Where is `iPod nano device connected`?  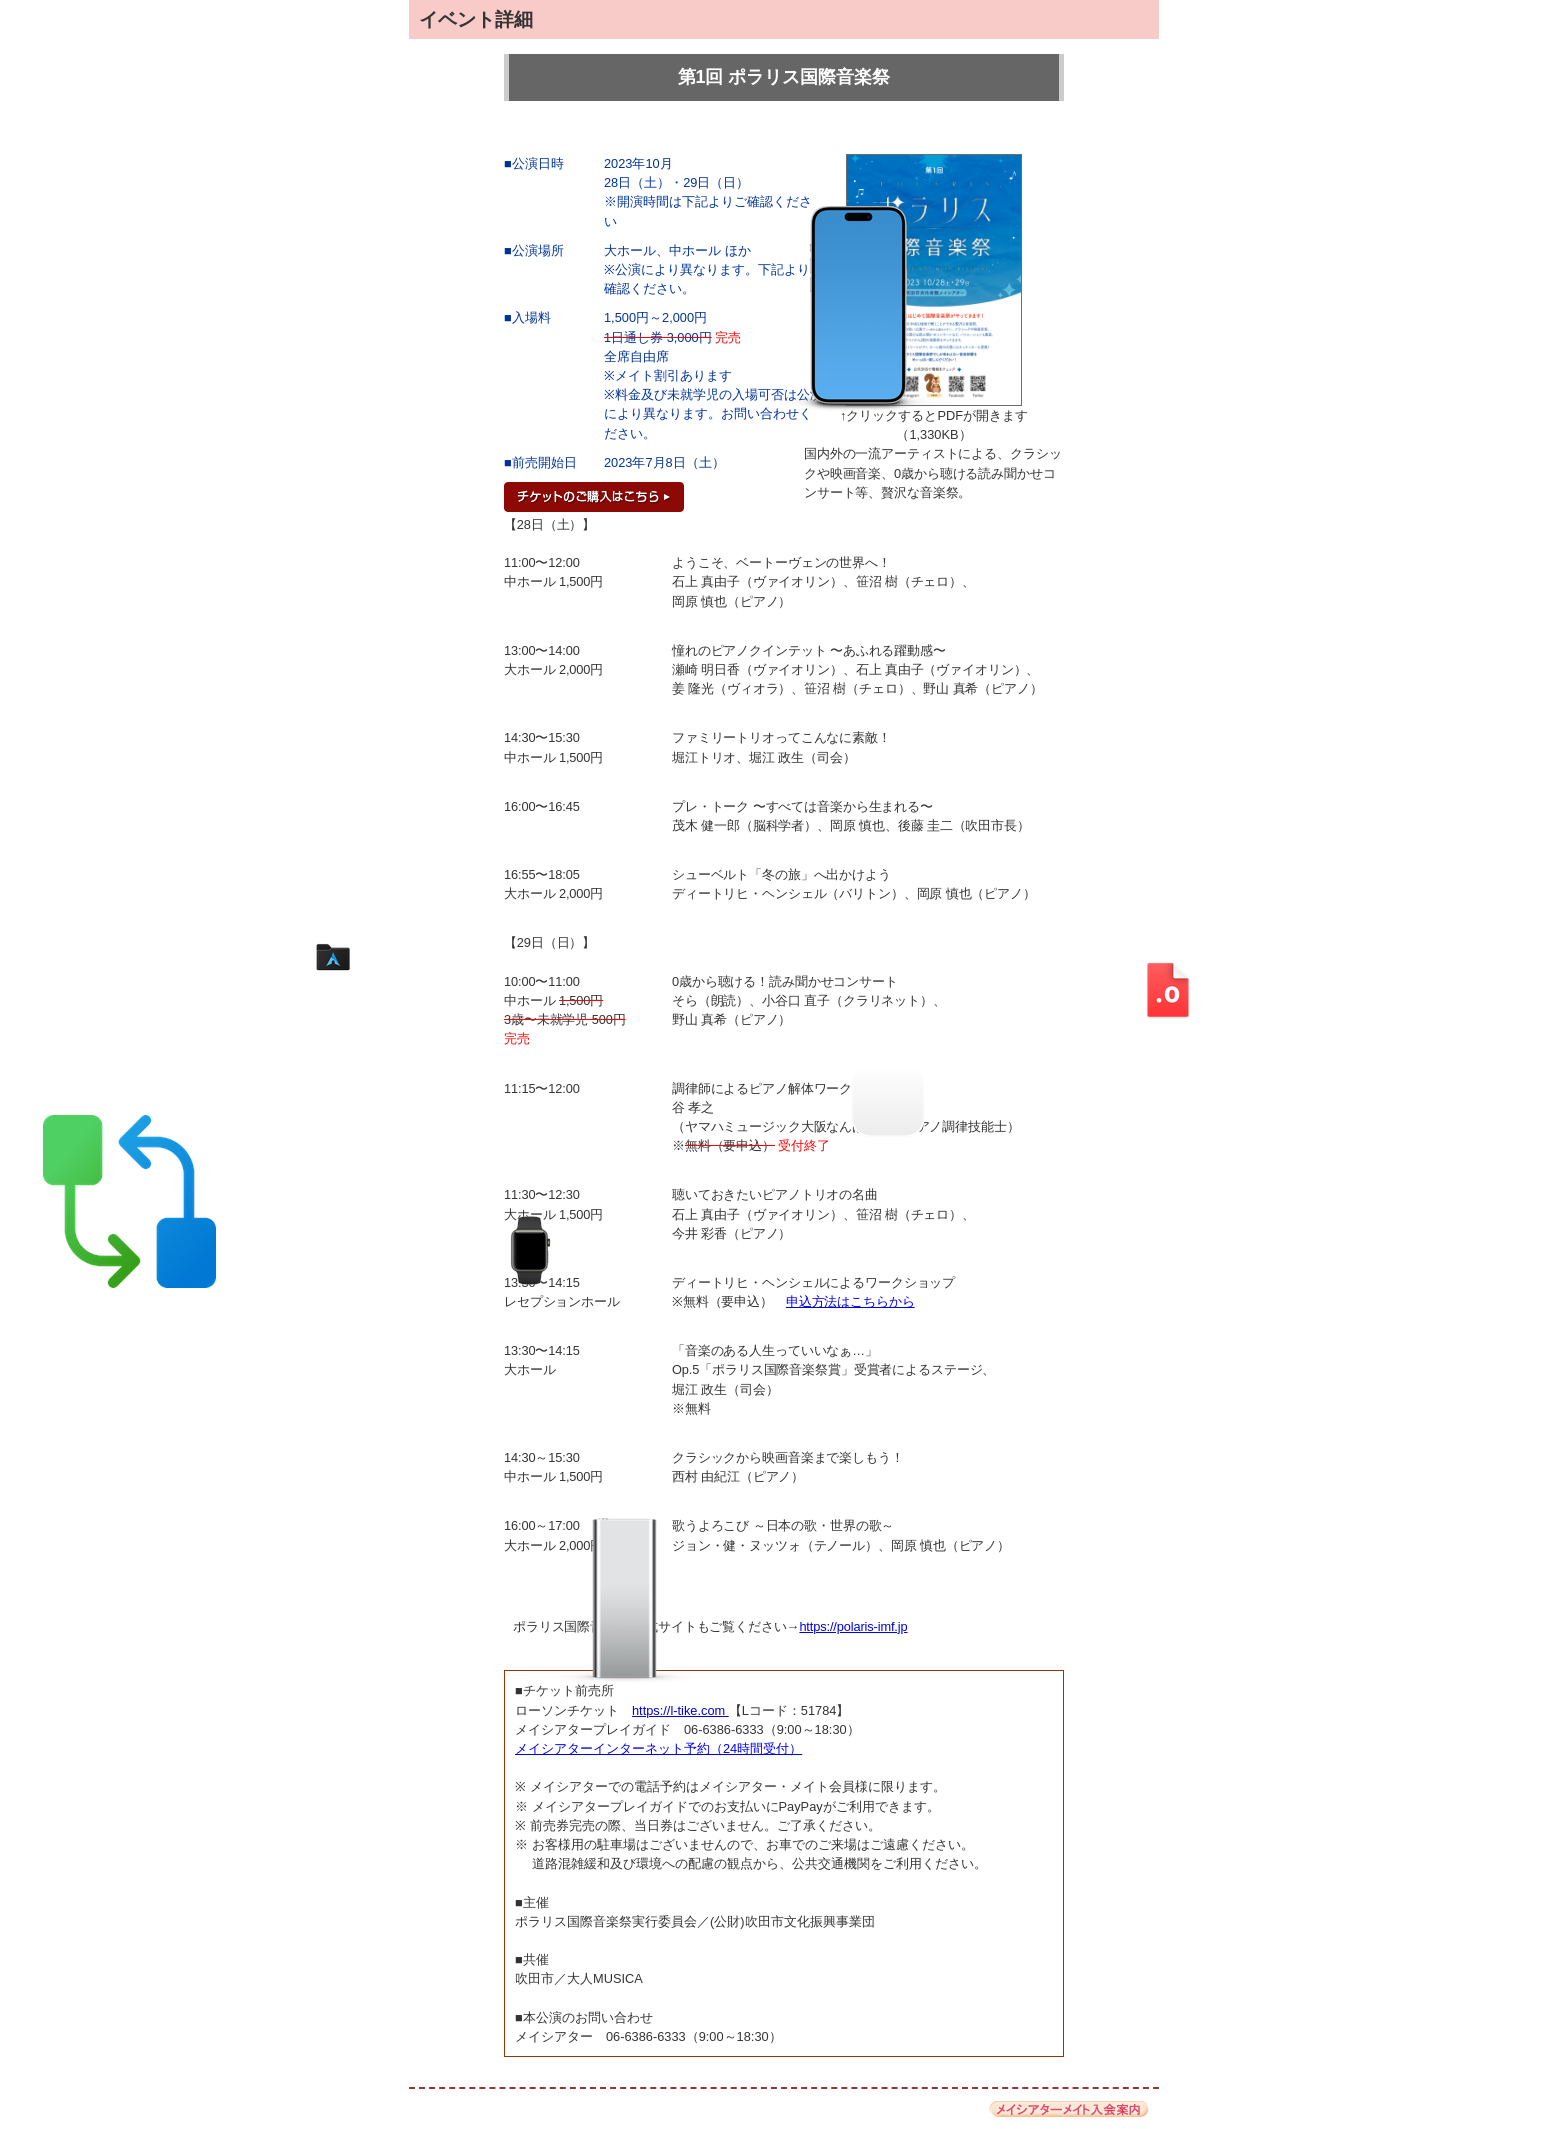
iPod nano device connected is located at coordinates (624, 1601).